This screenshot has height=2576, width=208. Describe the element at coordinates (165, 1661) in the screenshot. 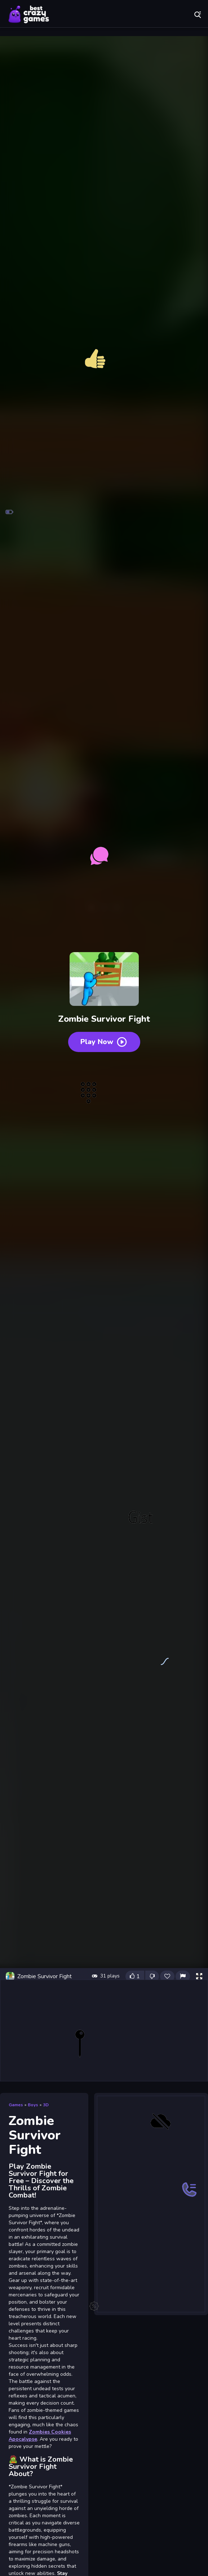

I see `apply ease-in-out animation timing` at that location.